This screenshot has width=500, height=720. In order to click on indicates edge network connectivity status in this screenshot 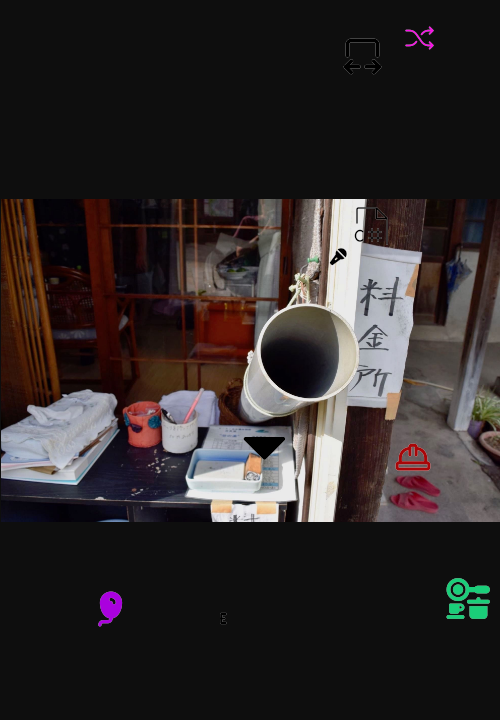, I will do `click(223, 618)`.